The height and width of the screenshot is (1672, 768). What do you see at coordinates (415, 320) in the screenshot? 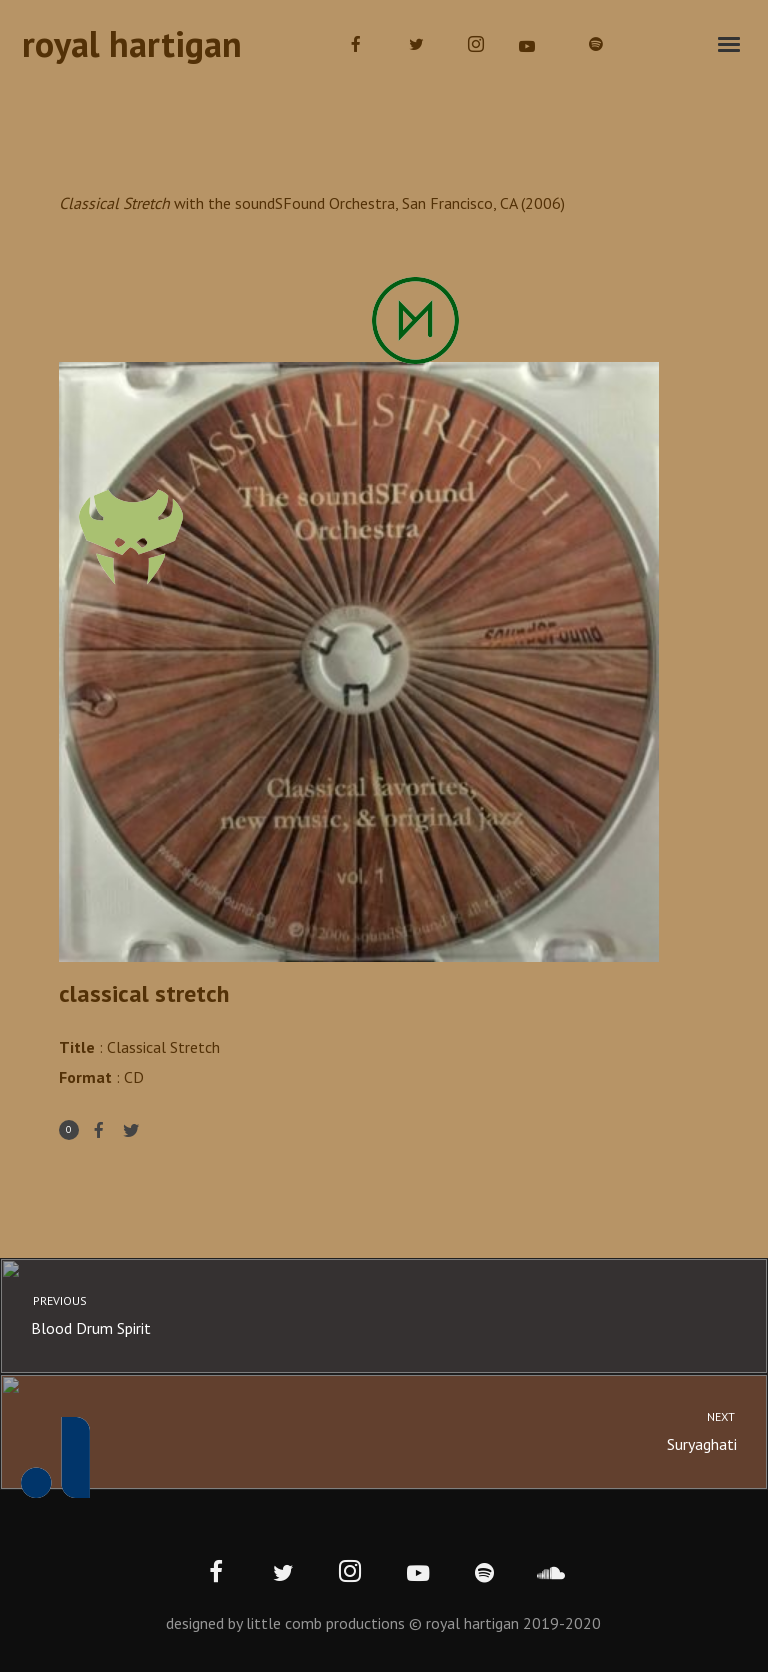
I see `osmc media center application logo` at bounding box center [415, 320].